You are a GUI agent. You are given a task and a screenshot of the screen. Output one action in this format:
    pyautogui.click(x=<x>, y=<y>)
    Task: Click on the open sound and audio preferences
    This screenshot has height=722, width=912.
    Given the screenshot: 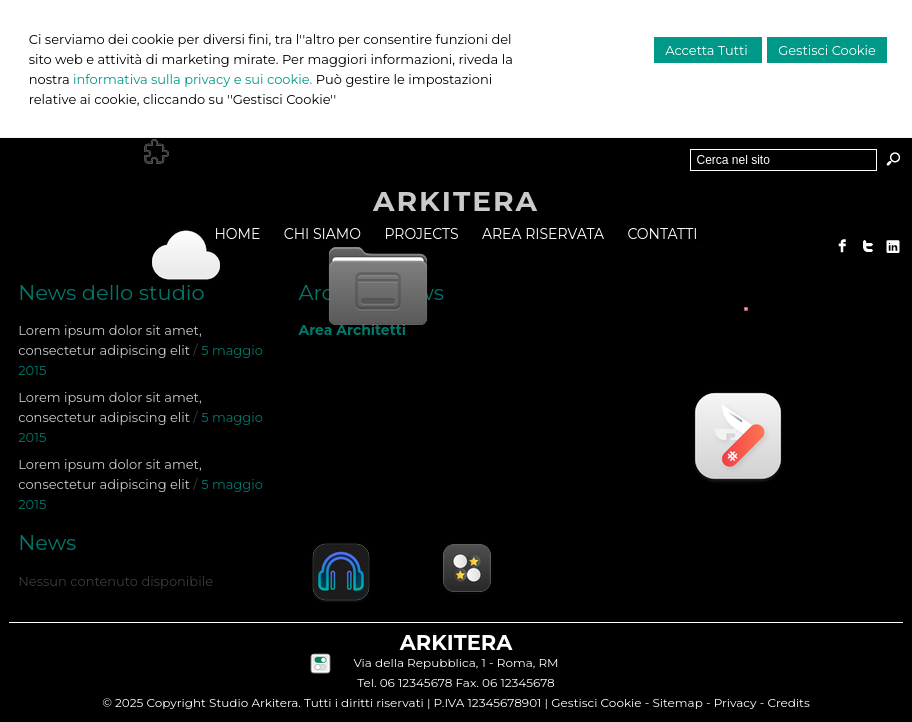 What is the action you would take?
    pyautogui.click(x=722, y=277)
    